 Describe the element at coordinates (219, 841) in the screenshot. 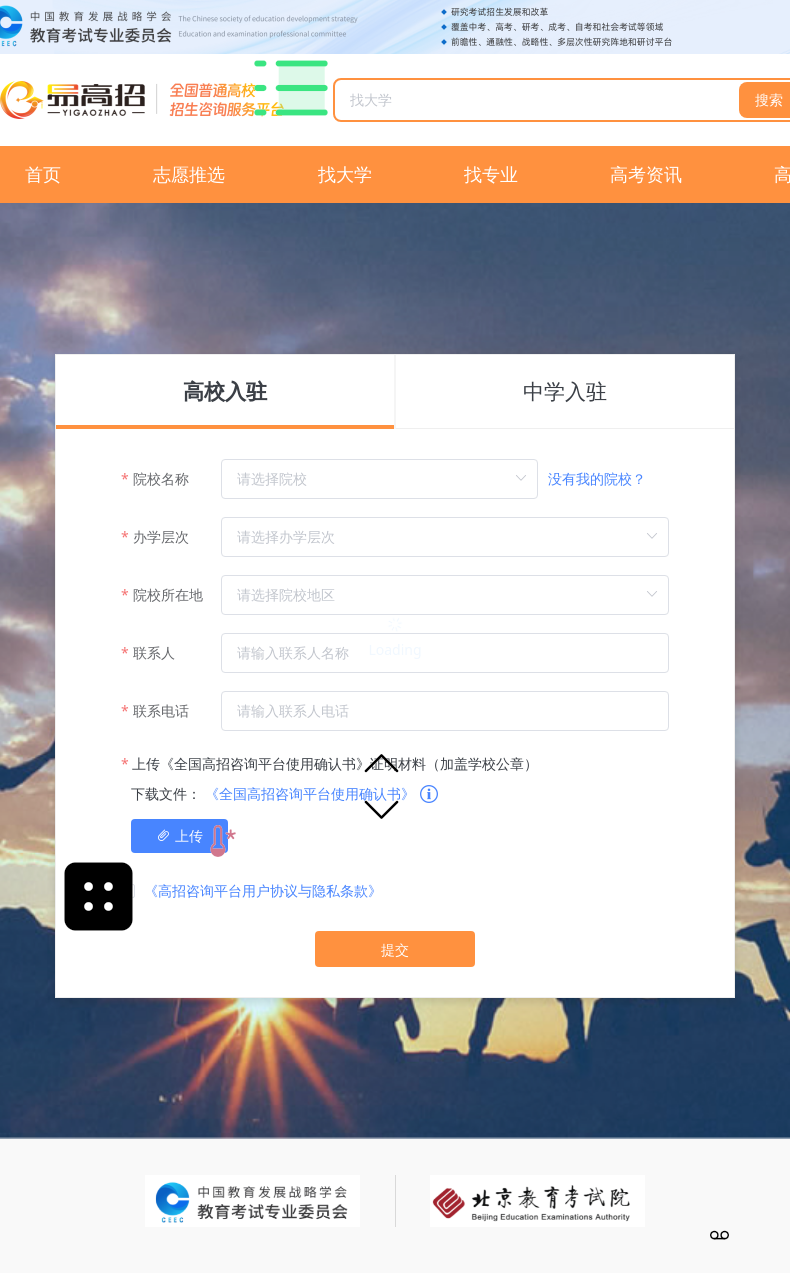

I see `indicates low temperature or cold conditions` at that location.